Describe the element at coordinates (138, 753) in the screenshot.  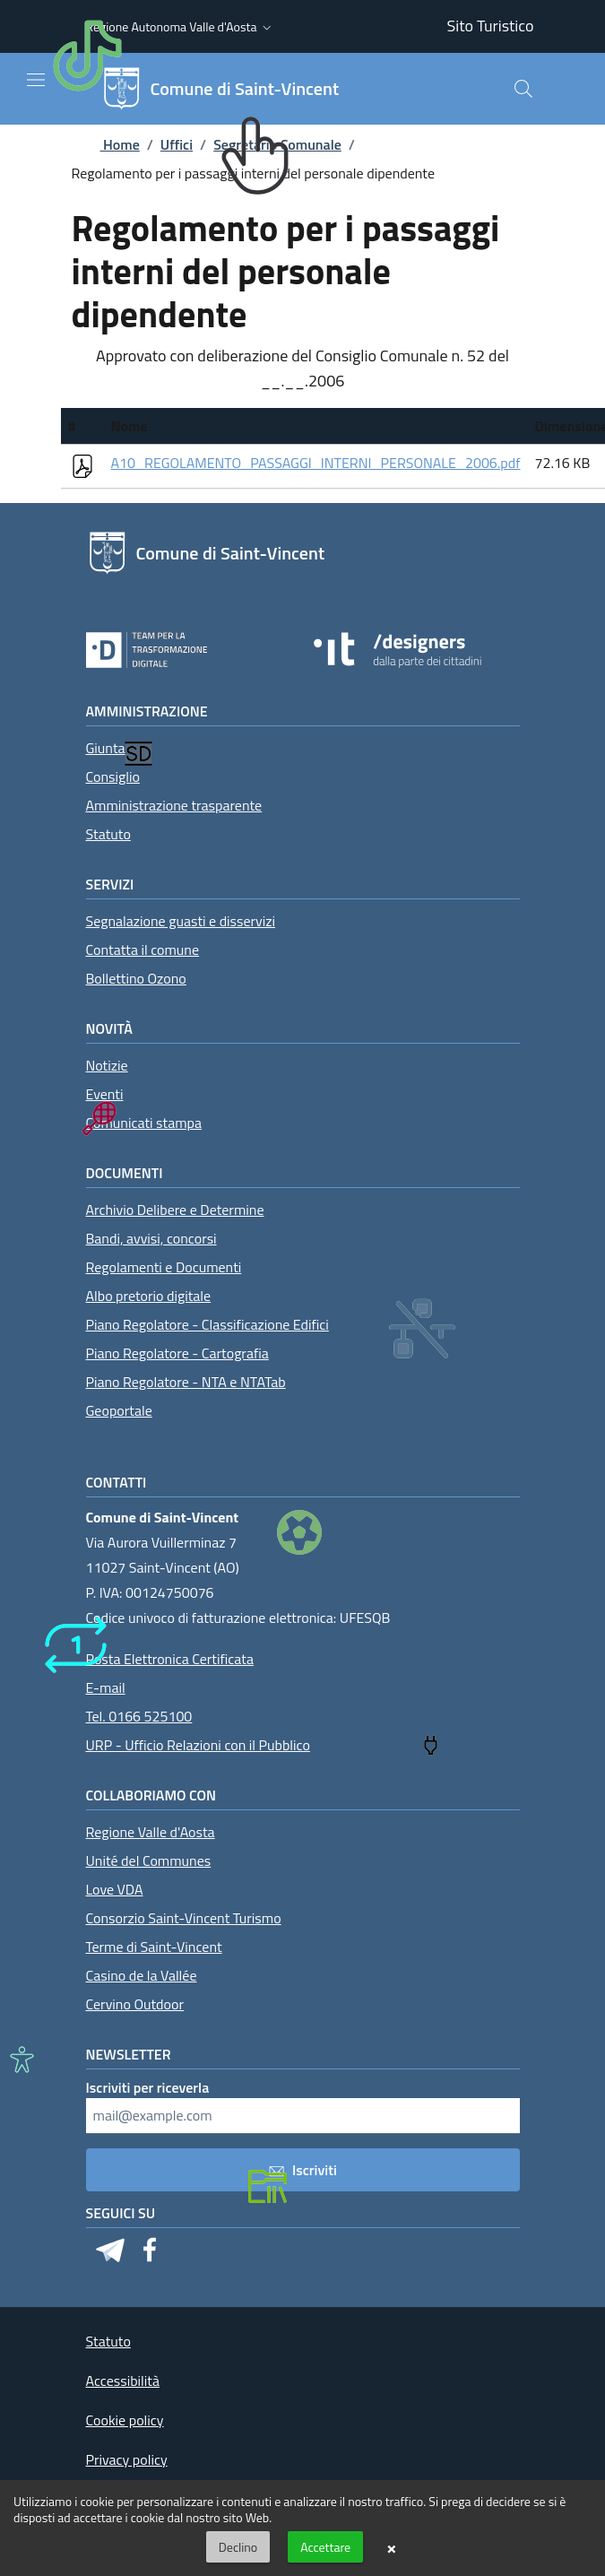
I see `indicates standard definition video quality` at that location.